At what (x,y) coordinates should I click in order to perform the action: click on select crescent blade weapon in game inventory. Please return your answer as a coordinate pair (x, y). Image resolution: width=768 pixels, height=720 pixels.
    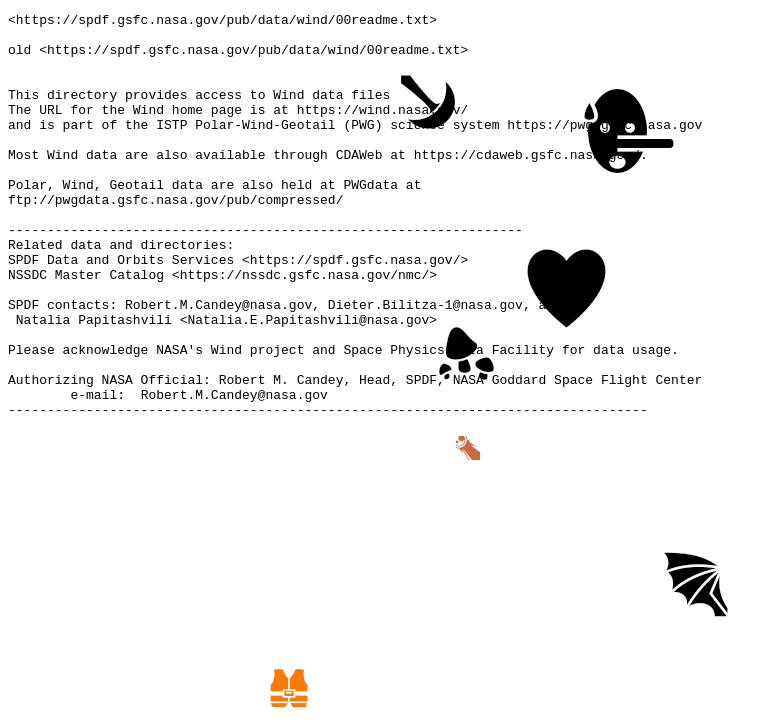
    Looking at the image, I should click on (428, 102).